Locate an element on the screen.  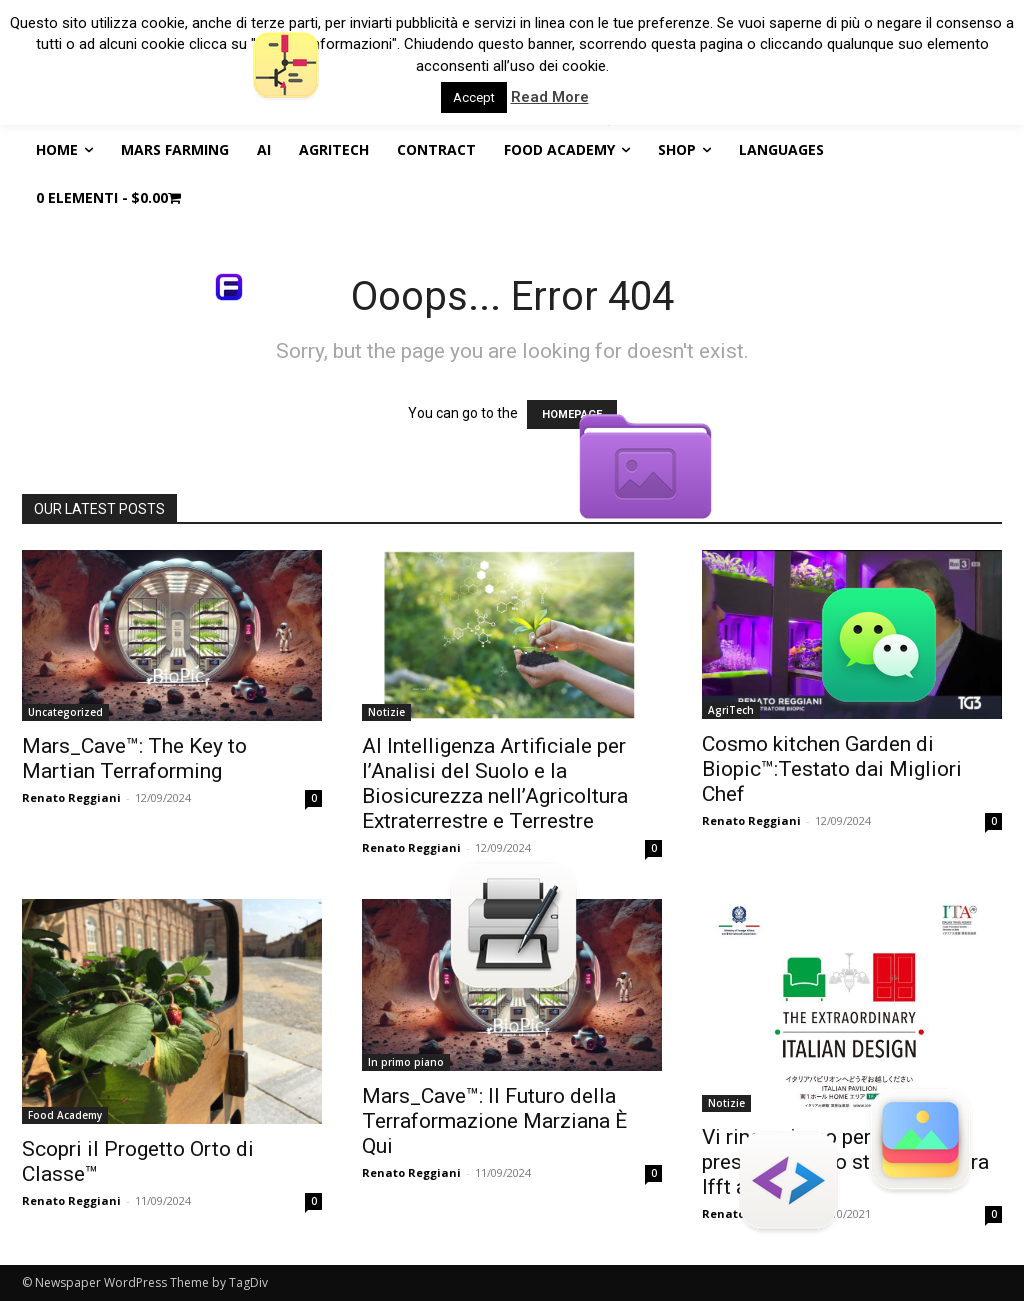
open floorp browser is located at coordinates (229, 287).